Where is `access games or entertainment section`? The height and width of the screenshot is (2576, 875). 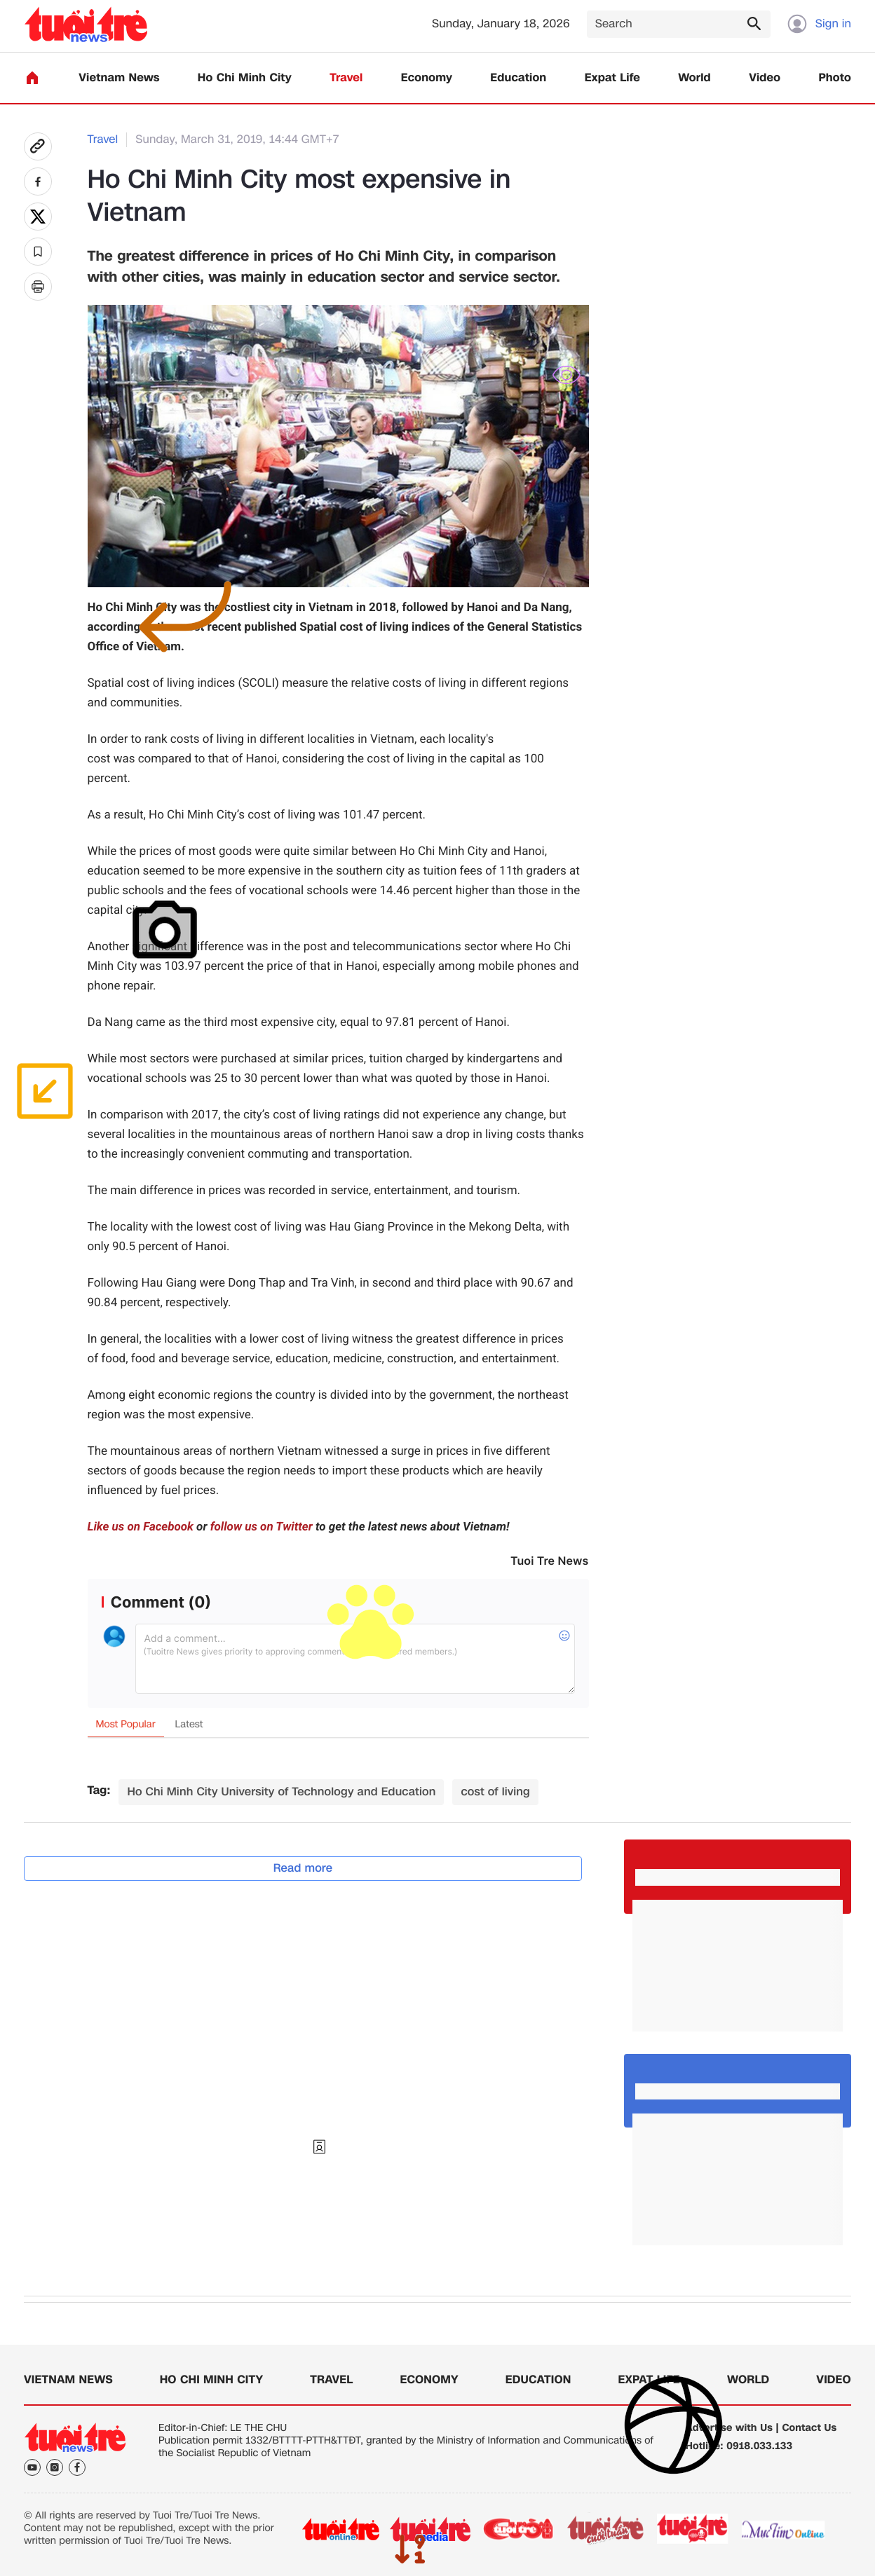
access games or entertainment section is located at coordinates (673, 2425).